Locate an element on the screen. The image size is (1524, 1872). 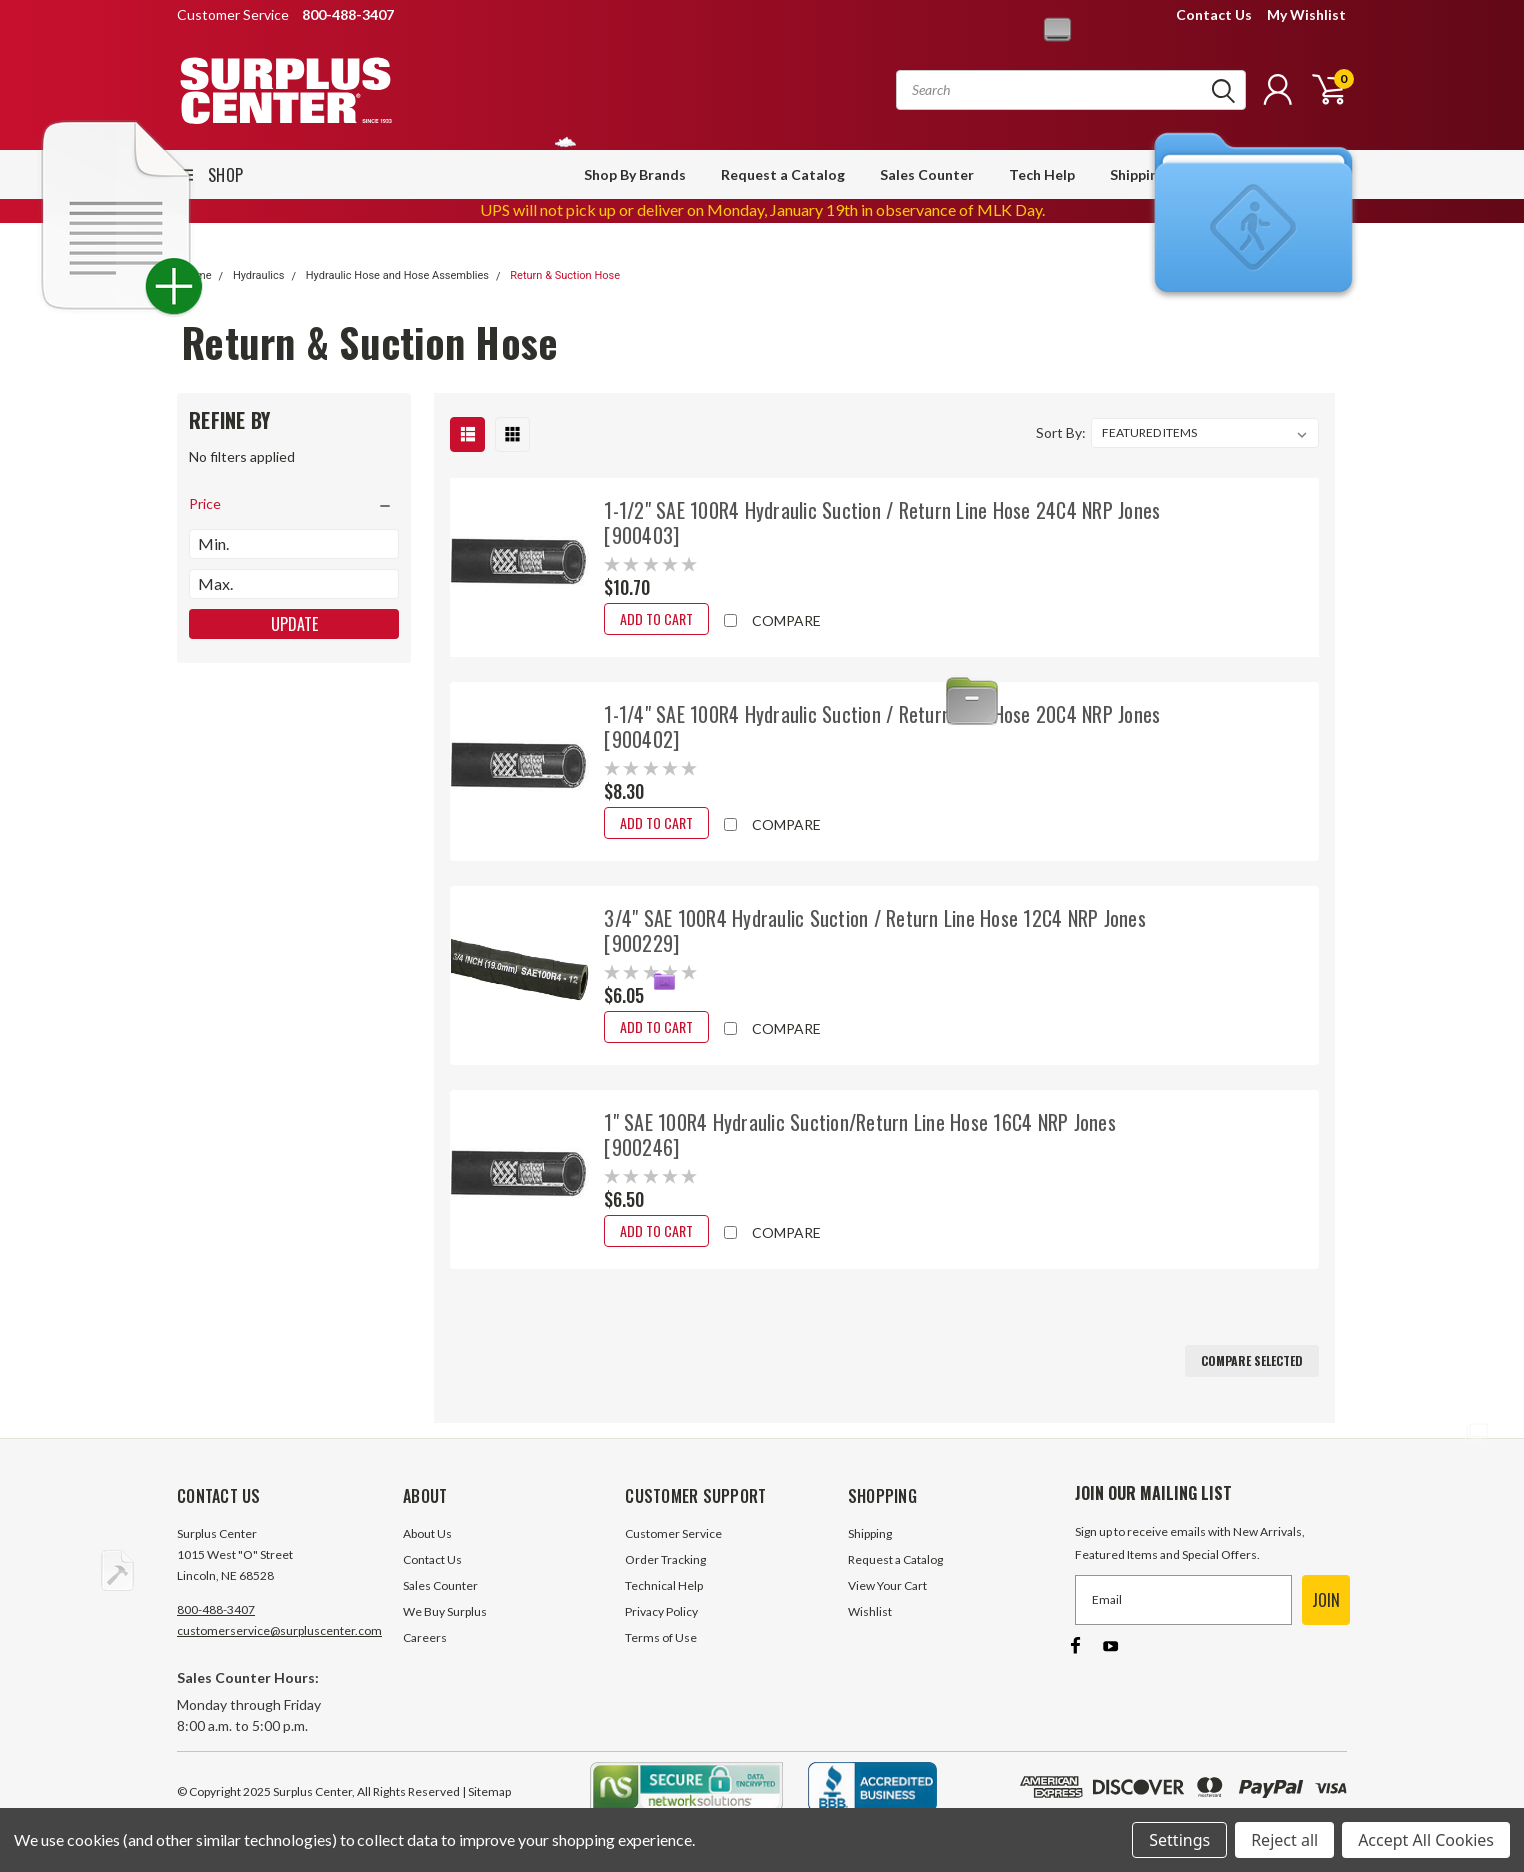
access the public folder for shared files is located at coordinates (1253, 212).